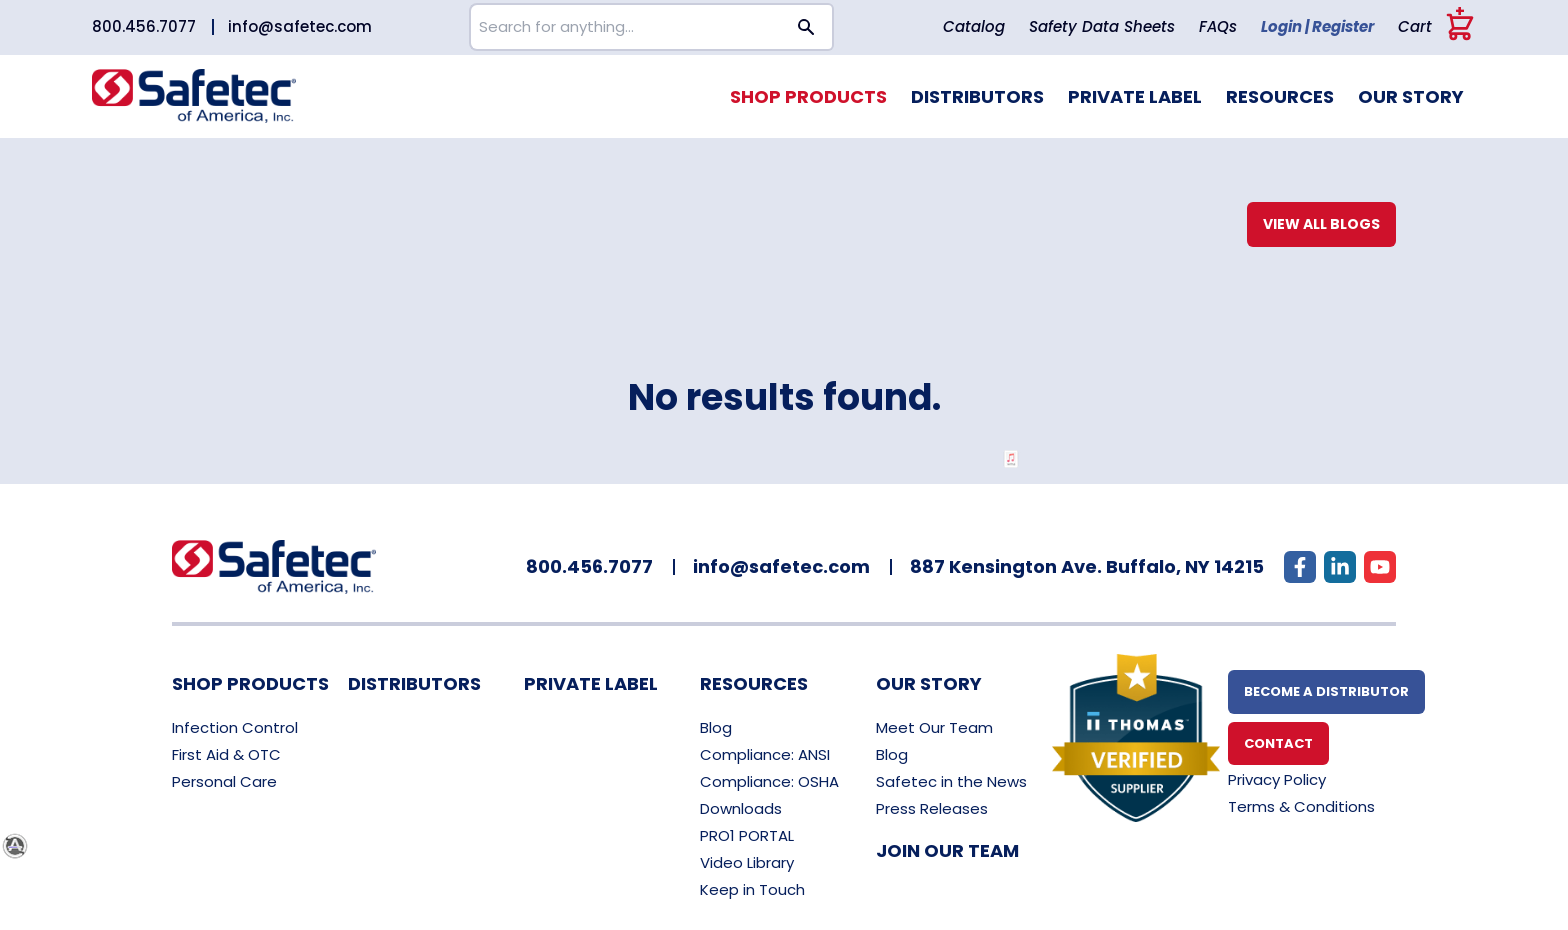 Image resolution: width=1568 pixels, height=930 pixels. Describe the element at coordinates (1011, 459) in the screenshot. I see `a windows media audio file` at that location.